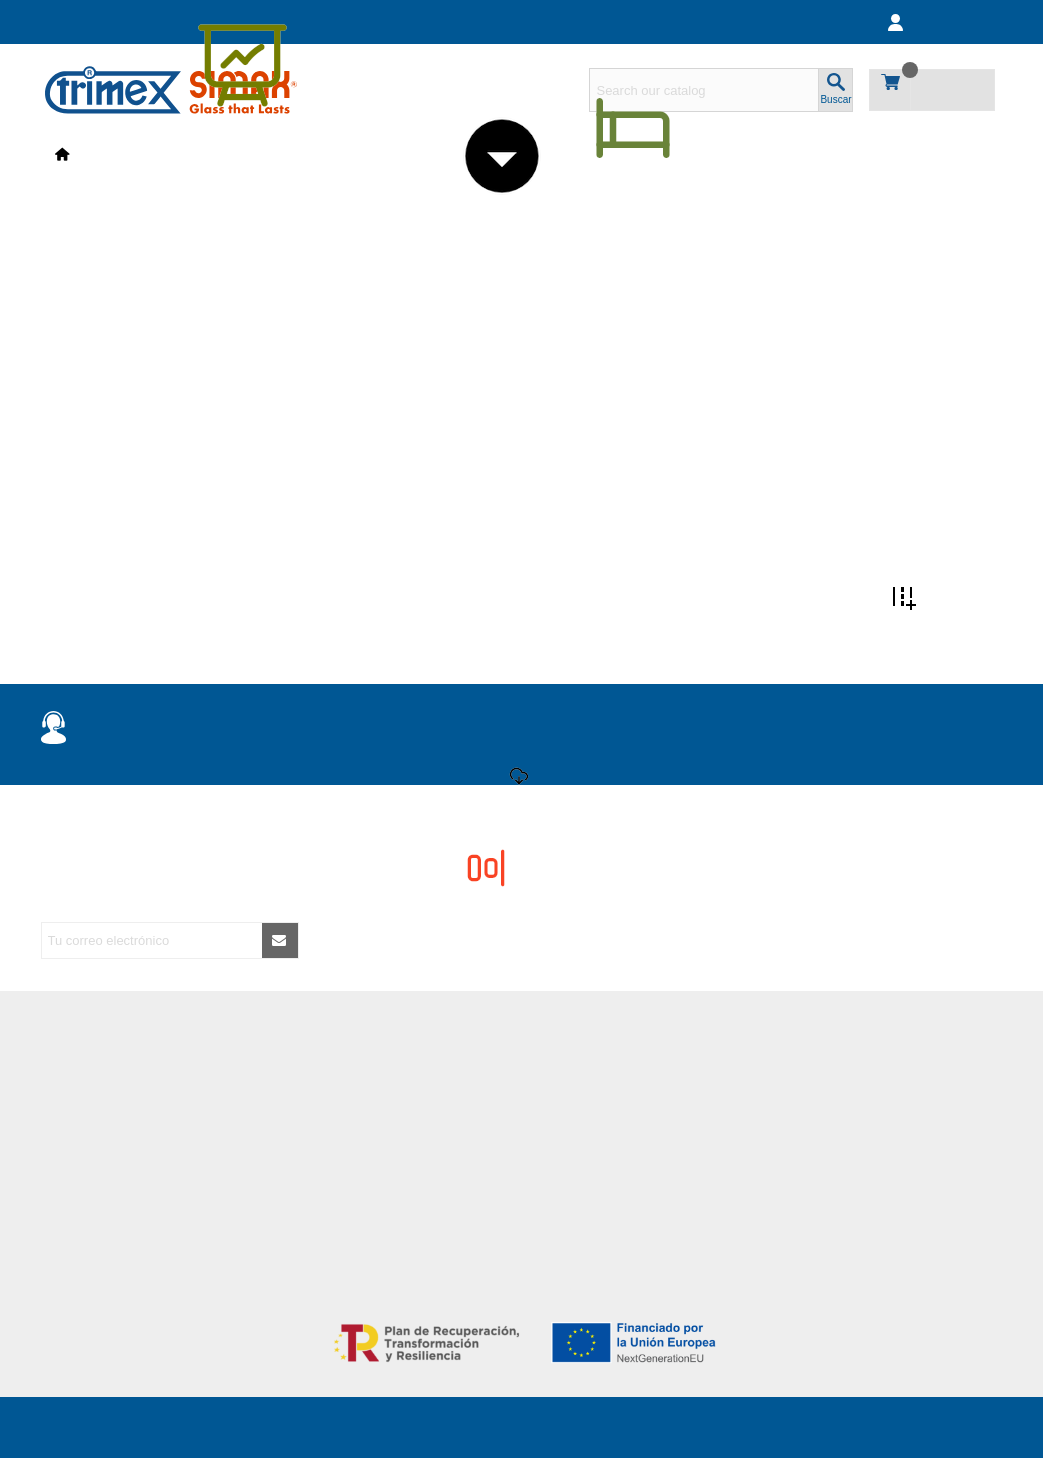 This screenshot has width=1043, height=1458. I want to click on view presentation or slideshow, so click(242, 65).